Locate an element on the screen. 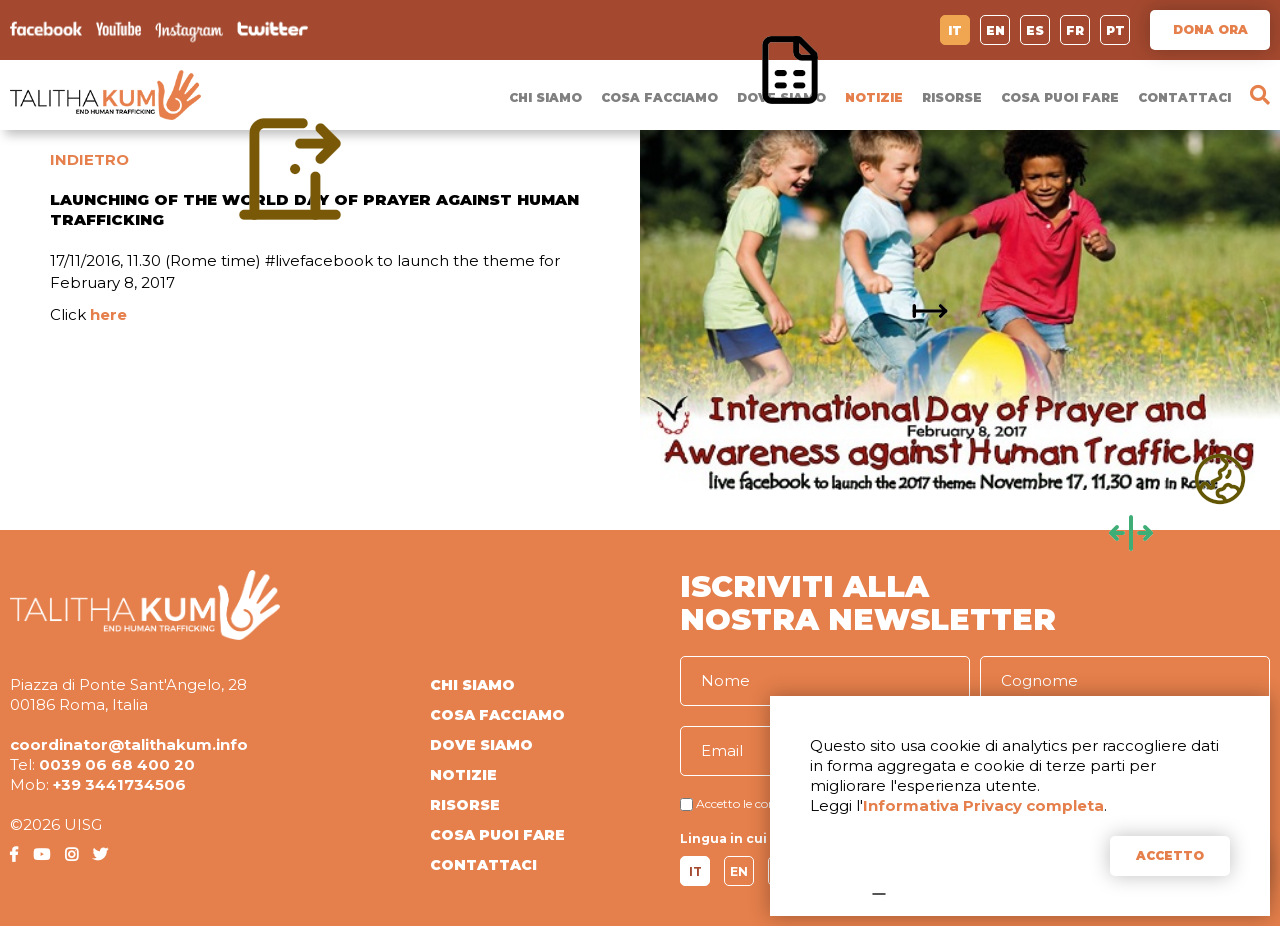 Image resolution: width=1280 pixels, height=926 pixels. open a spreadsheet file is located at coordinates (790, 70).